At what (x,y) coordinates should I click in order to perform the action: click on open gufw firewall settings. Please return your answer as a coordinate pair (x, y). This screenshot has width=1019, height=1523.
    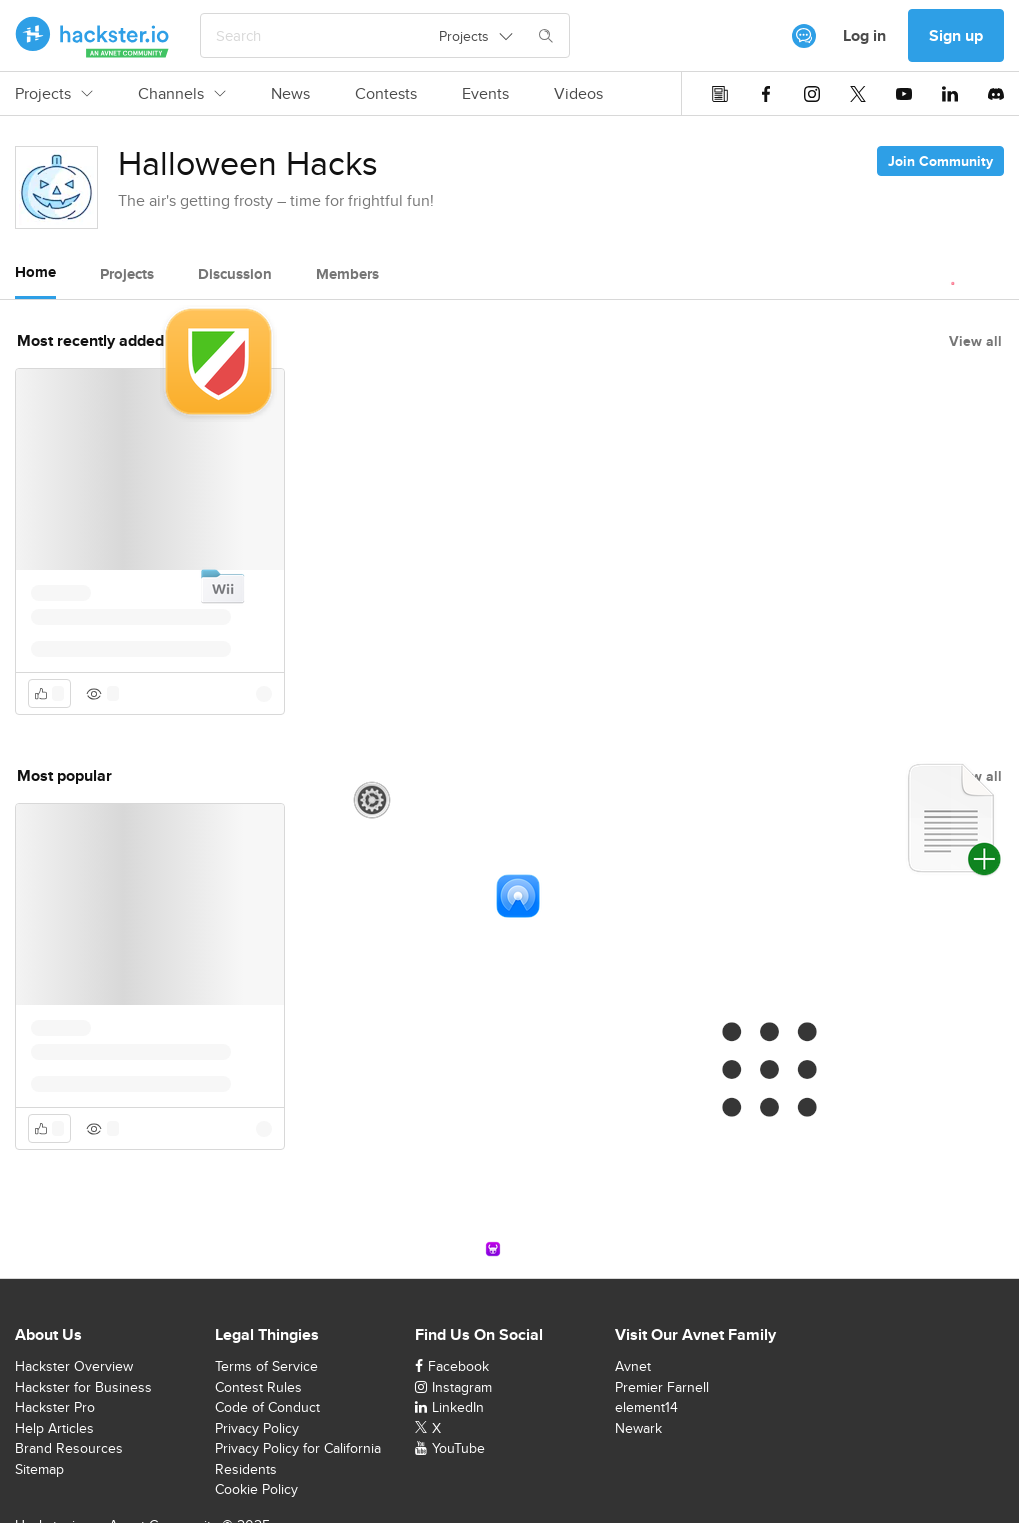
    Looking at the image, I should click on (218, 363).